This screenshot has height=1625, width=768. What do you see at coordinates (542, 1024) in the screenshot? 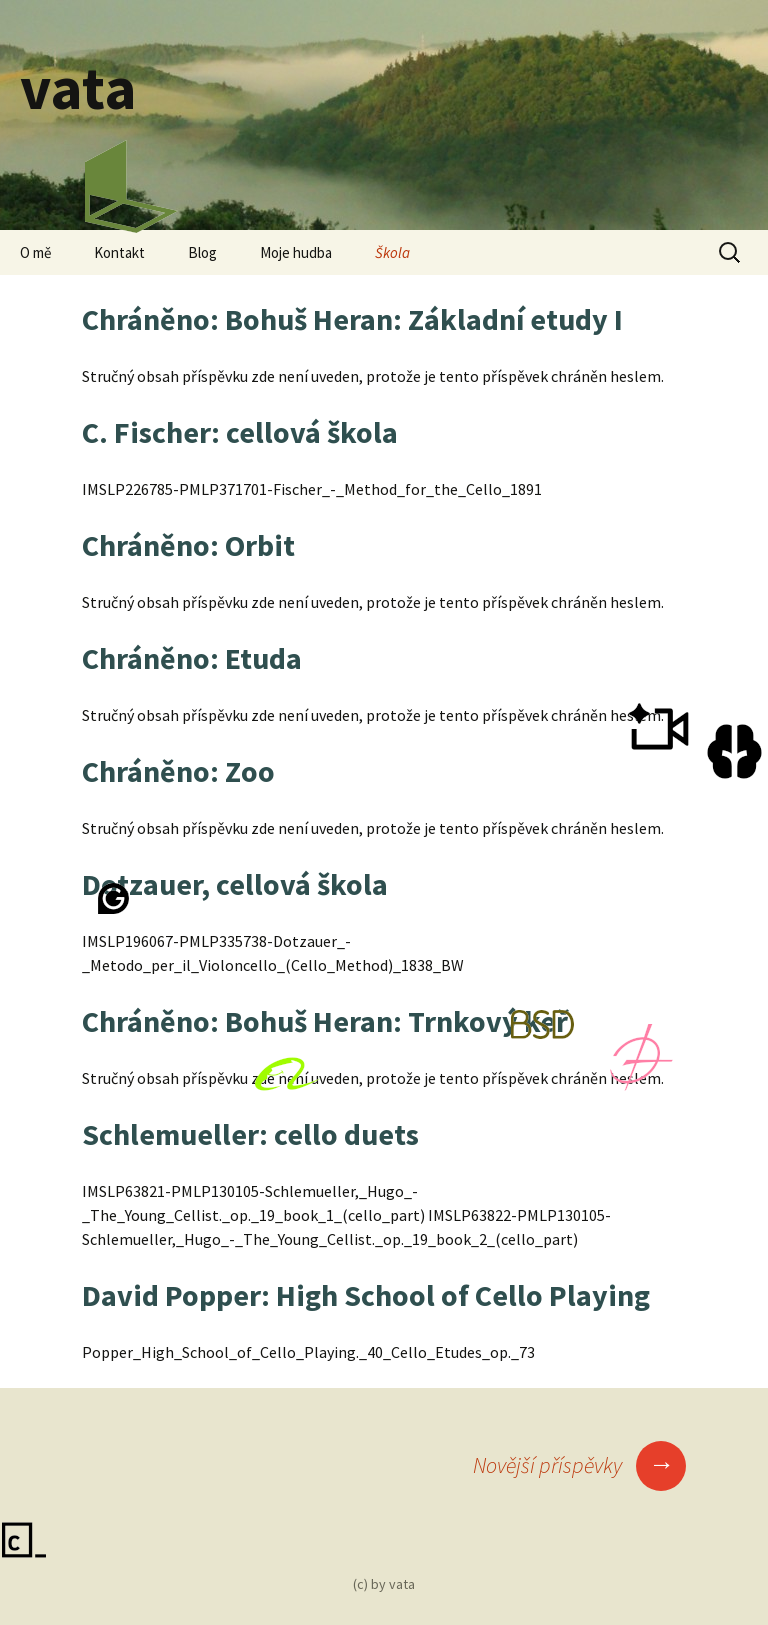
I see `BSD operating system logo` at bounding box center [542, 1024].